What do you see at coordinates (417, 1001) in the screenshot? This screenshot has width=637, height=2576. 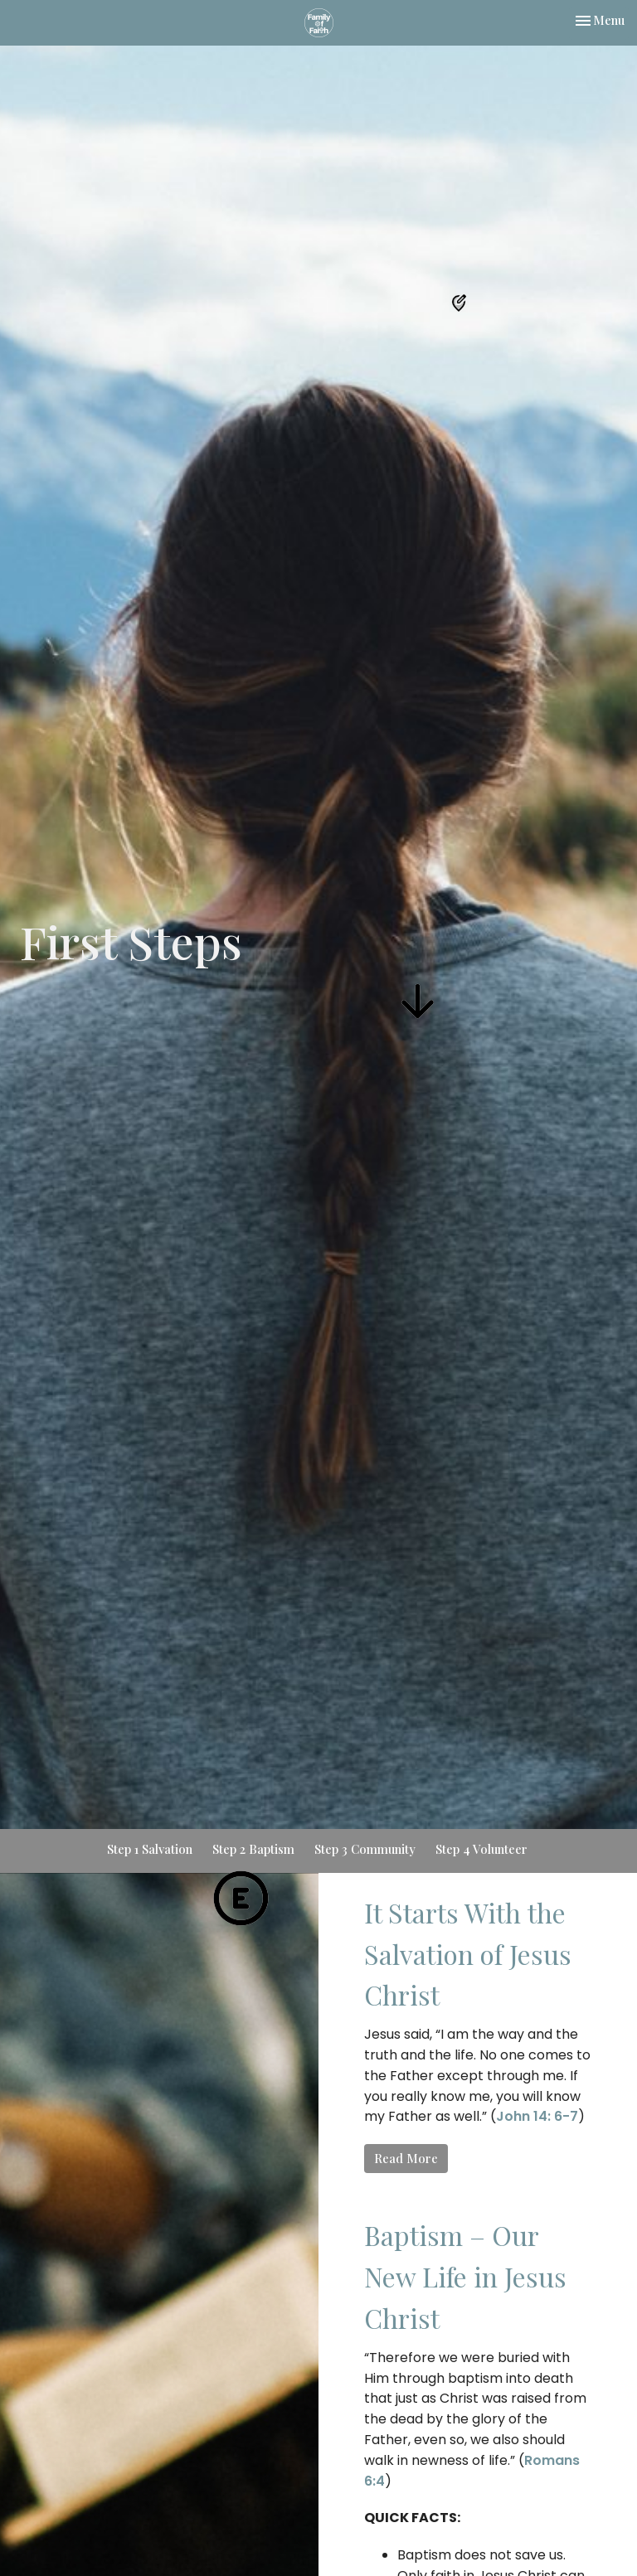 I see `scroll down or view more content` at bounding box center [417, 1001].